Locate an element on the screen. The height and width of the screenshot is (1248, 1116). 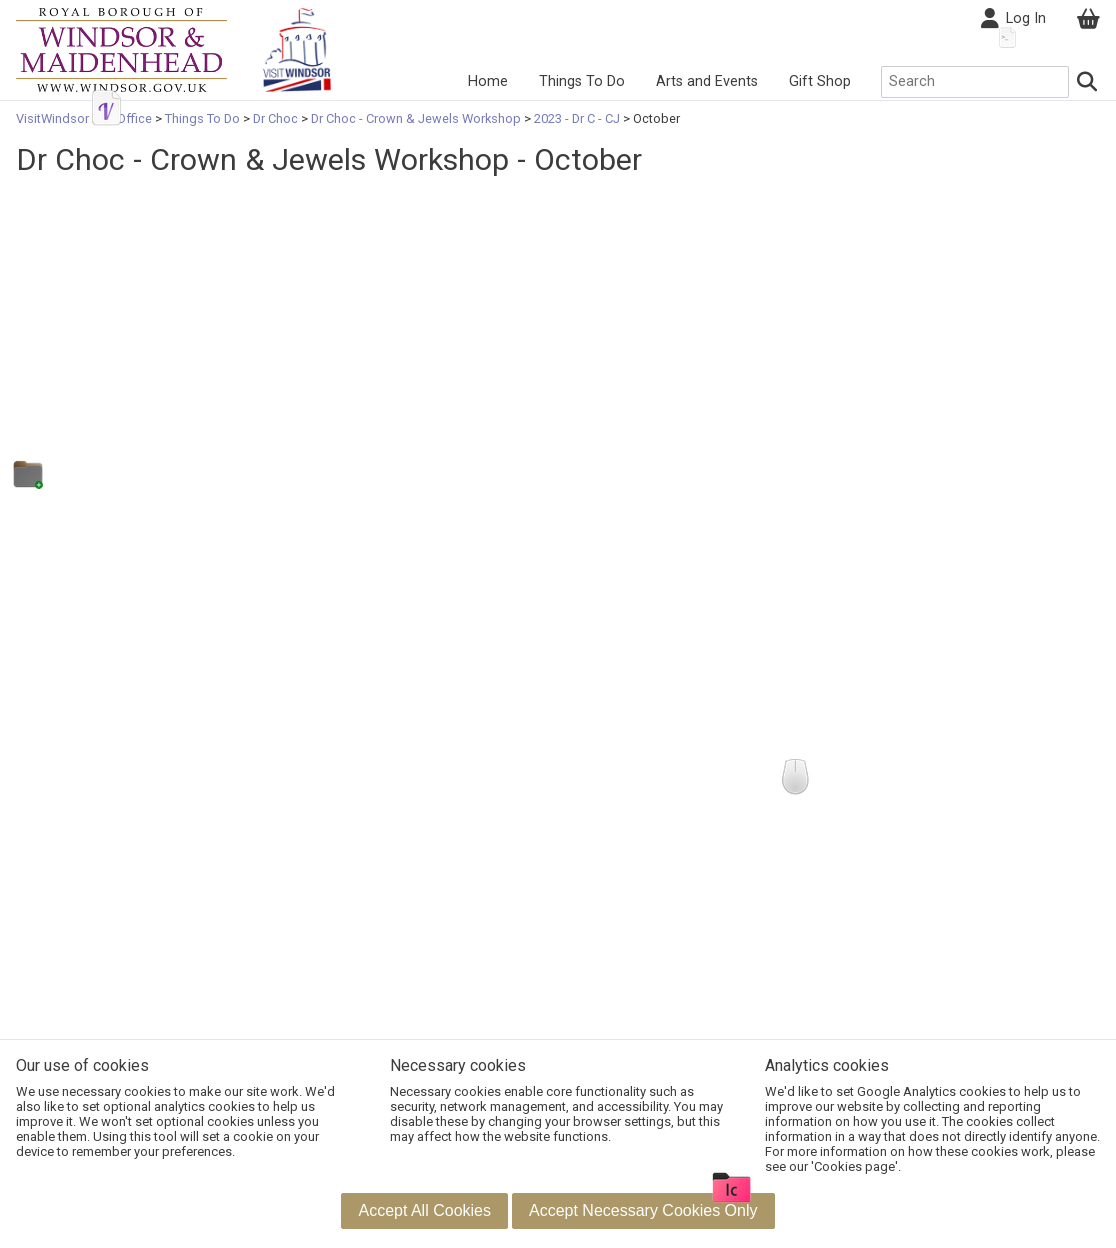
create a new folder is located at coordinates (28, 474).